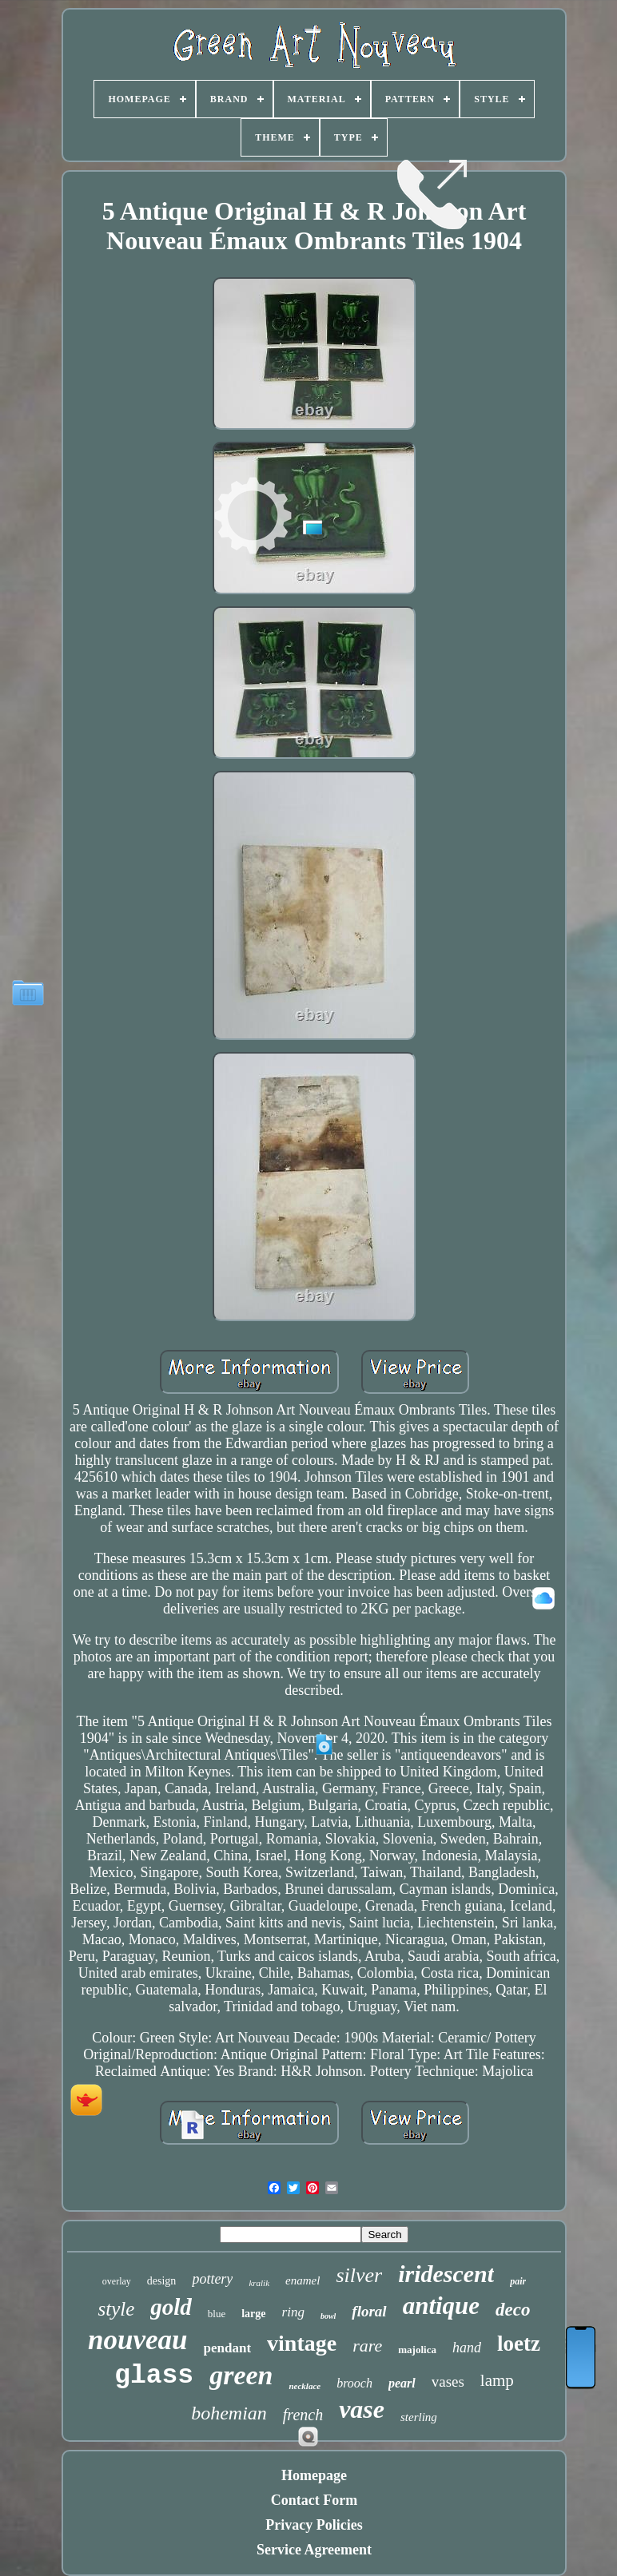 The height and width of the screenshot is (2576, 617). I want to click on open your music folder, so click(28, 993).